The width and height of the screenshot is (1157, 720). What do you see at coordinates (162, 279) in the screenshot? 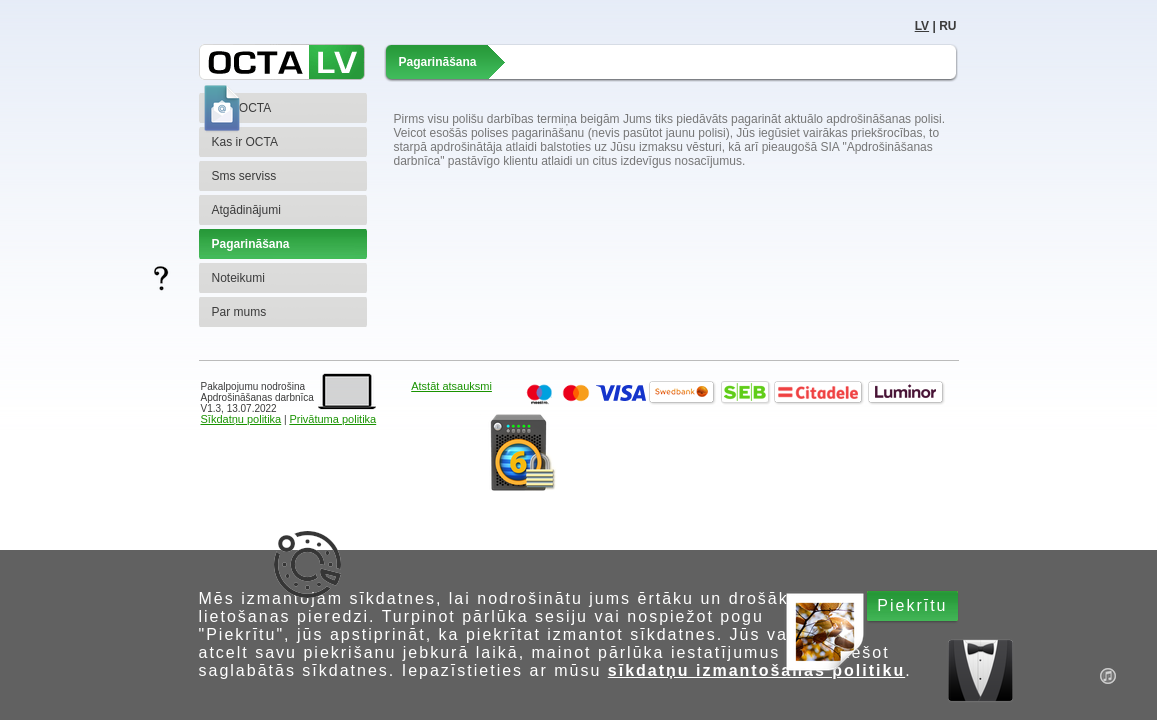
I see `access help documentation or support` at bounding box center [162, 279].